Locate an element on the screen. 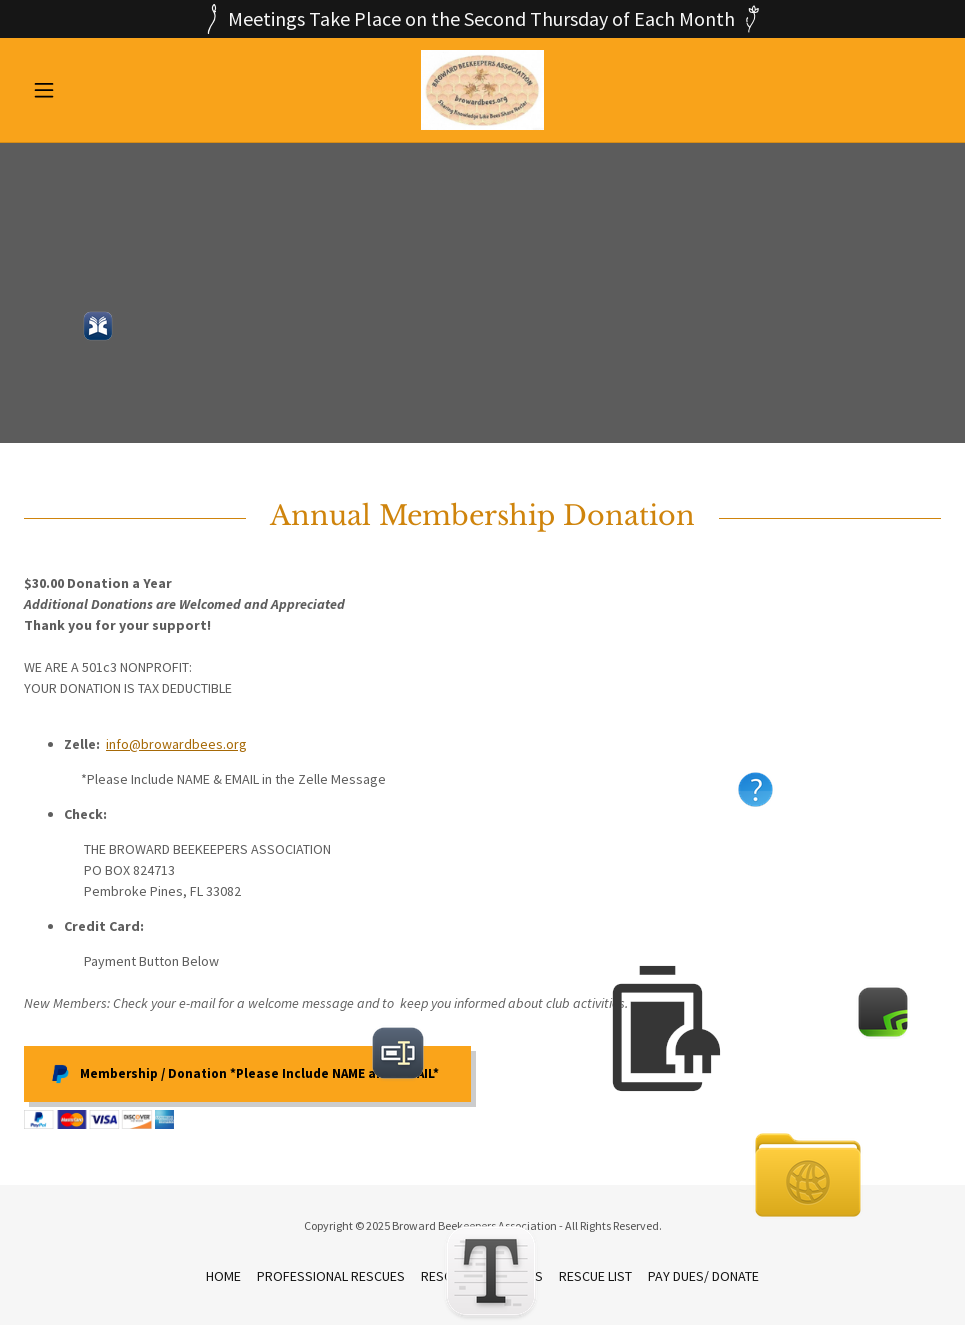 Image resolution: width=965 pixels, height=1325 pixels. view battery and power management settings is located at coordinates (657, 1028).